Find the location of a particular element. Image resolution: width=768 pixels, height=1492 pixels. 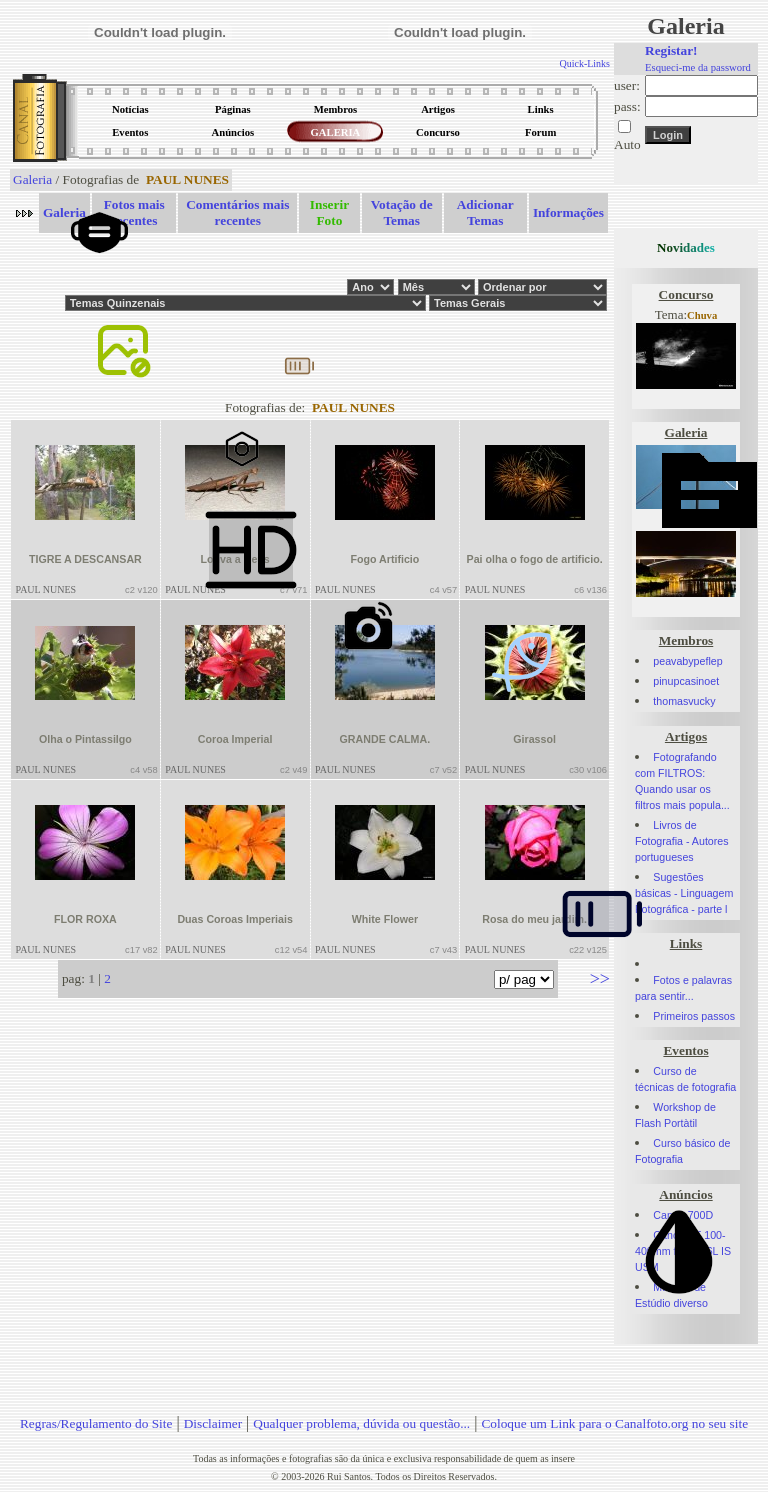

access fishing or marine-related features is located at coordinates (524, 660).